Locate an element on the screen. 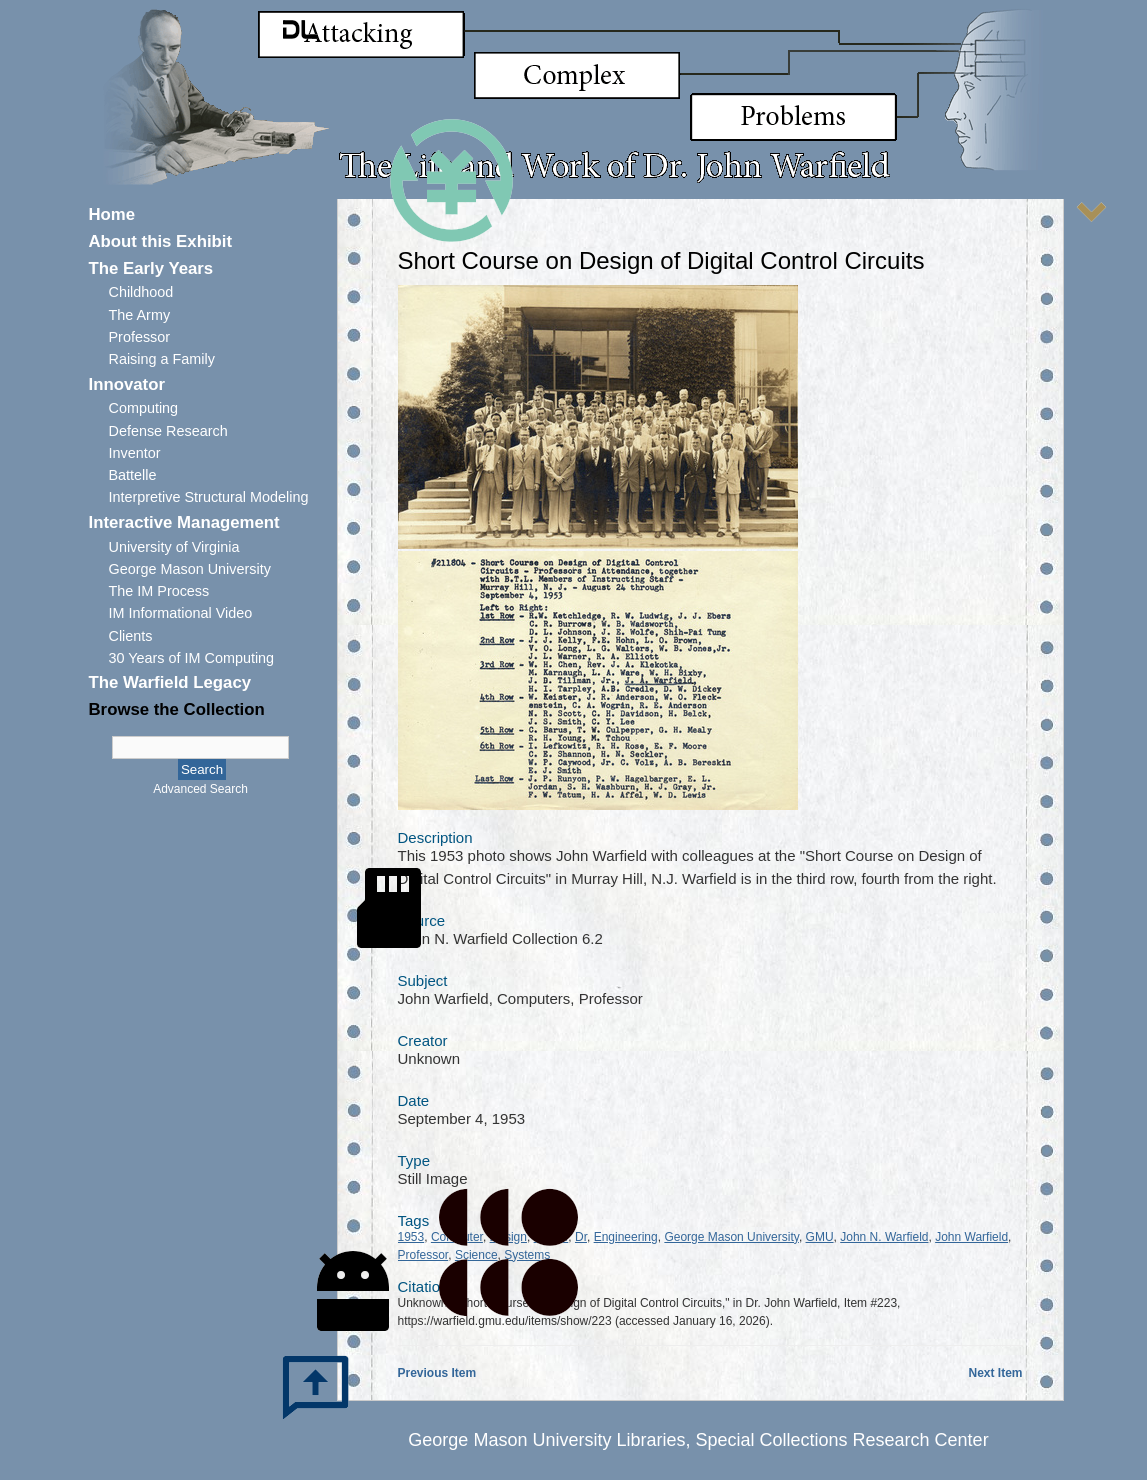 This screenshot has width=1147, height=1480. upload a file to the chat is located at coordinates (315, 1385).